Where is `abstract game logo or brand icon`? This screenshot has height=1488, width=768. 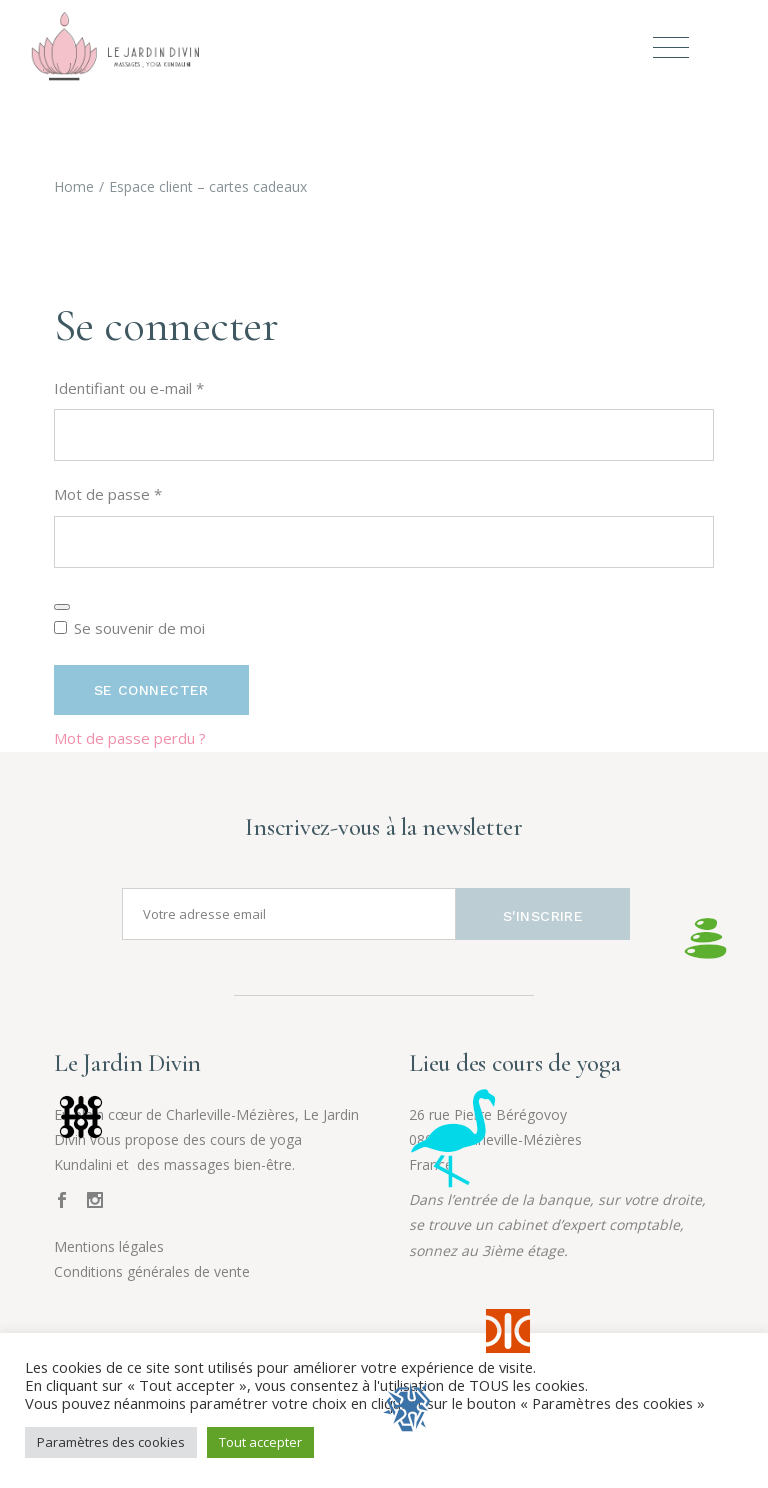 abstract game logo or brand icon is located at coordinates (508, 1331).